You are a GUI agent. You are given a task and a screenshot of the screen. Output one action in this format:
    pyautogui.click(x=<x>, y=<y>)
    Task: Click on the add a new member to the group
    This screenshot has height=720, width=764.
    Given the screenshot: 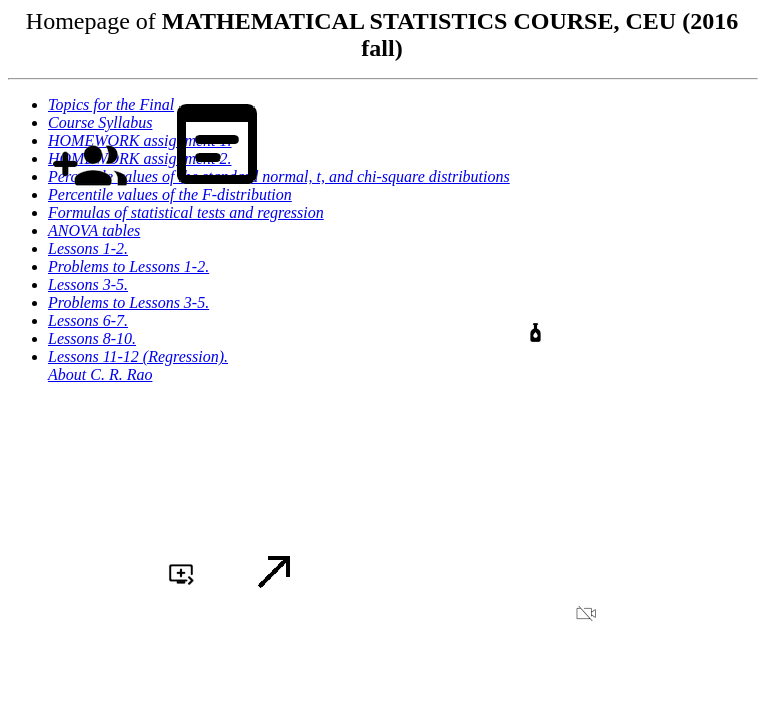 What is the action you would take?
    pyautogui.click(x=90, y=167)
    